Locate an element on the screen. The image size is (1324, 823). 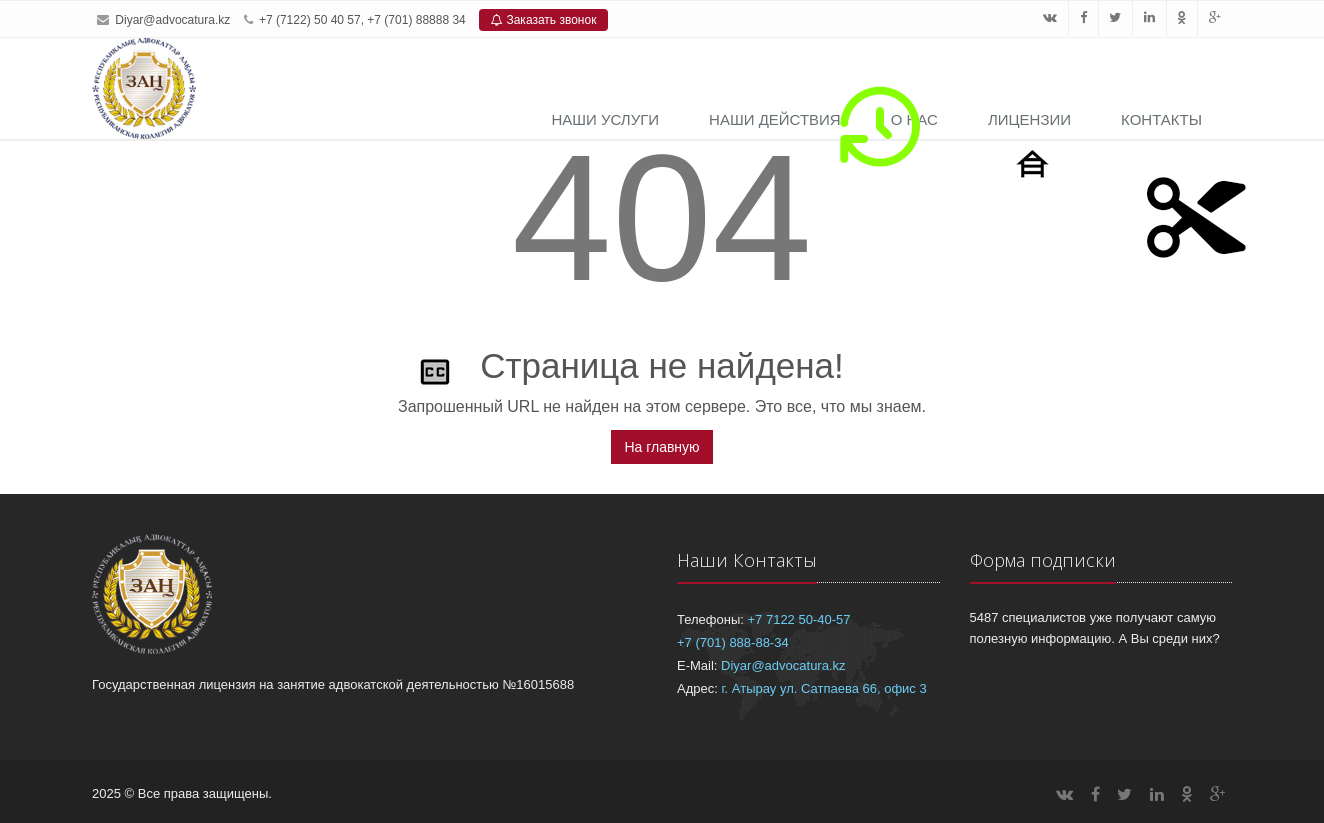
enable closed captions for video content is located at coordinates (435, 372).